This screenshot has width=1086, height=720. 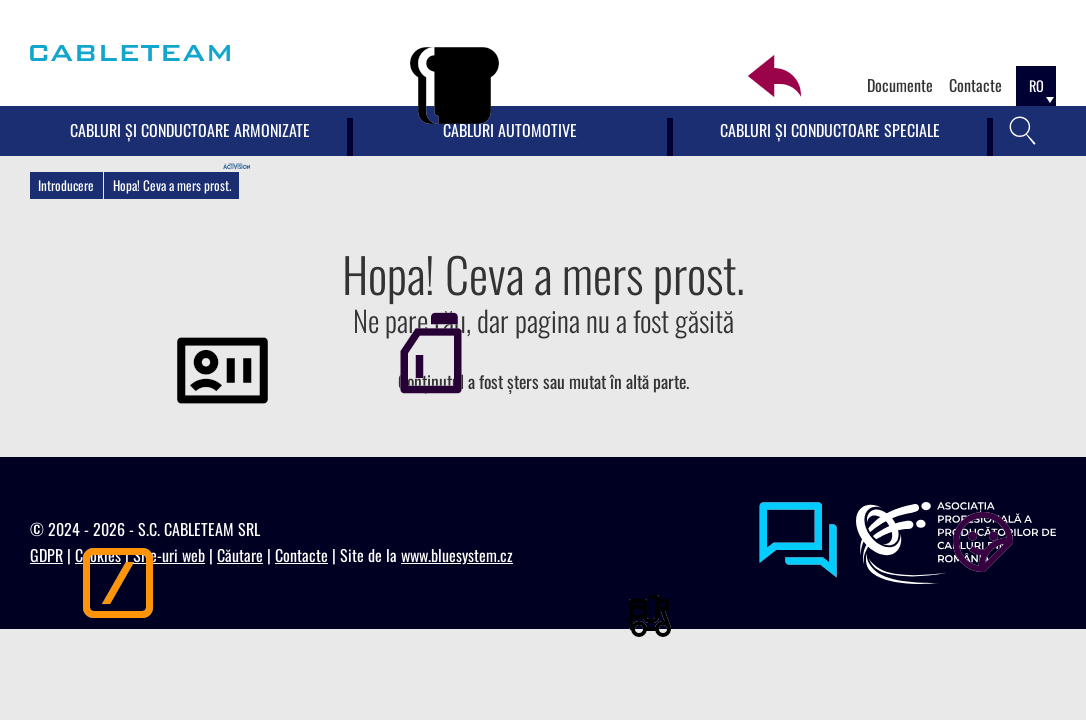 I want to click on access slash commands menu, so click(x=118, y=583).